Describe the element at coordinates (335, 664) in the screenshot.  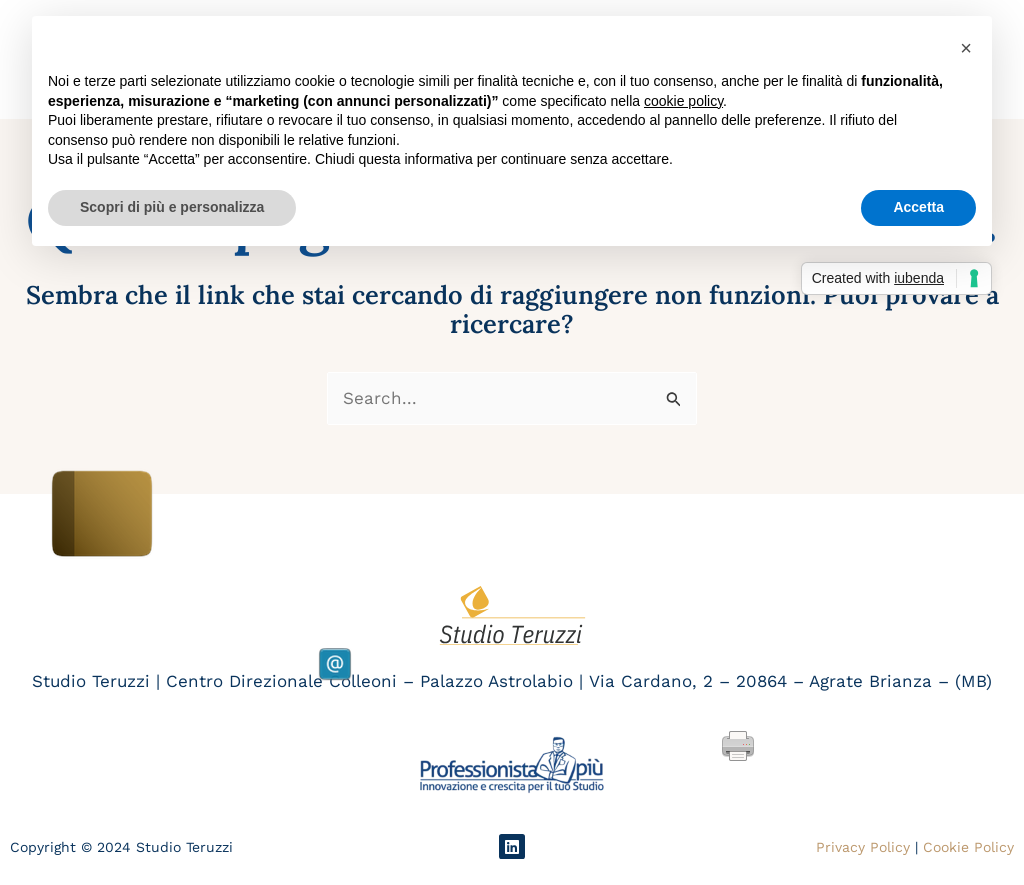
I see `manage linked online accounts` at that location.